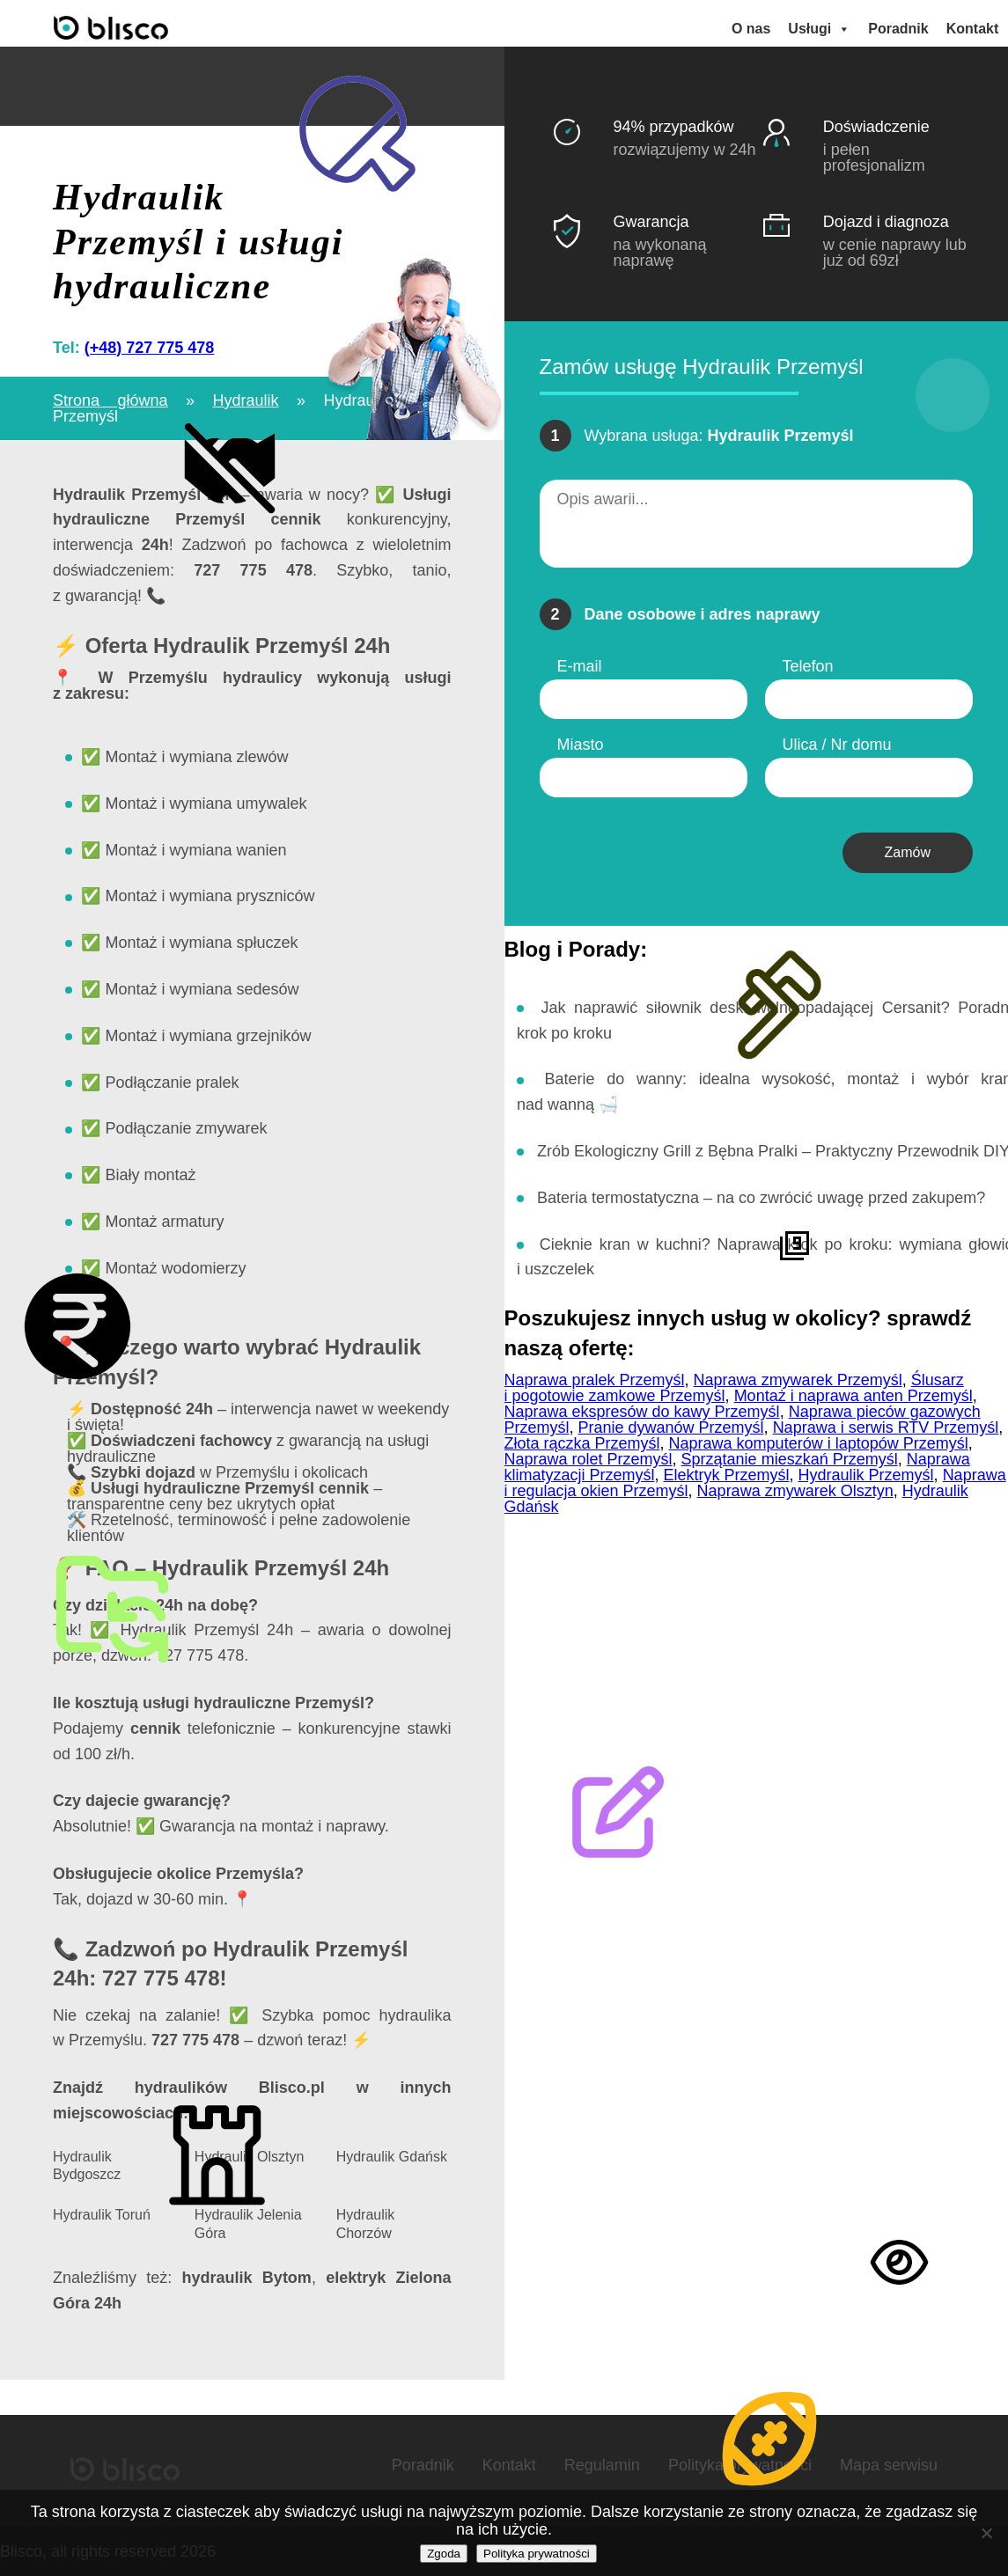 The height and width of the screenshot is (2576, 1008). Describe the element at coordinates (899, 2262) in the screenshot. I see `view or preview content` at that location.